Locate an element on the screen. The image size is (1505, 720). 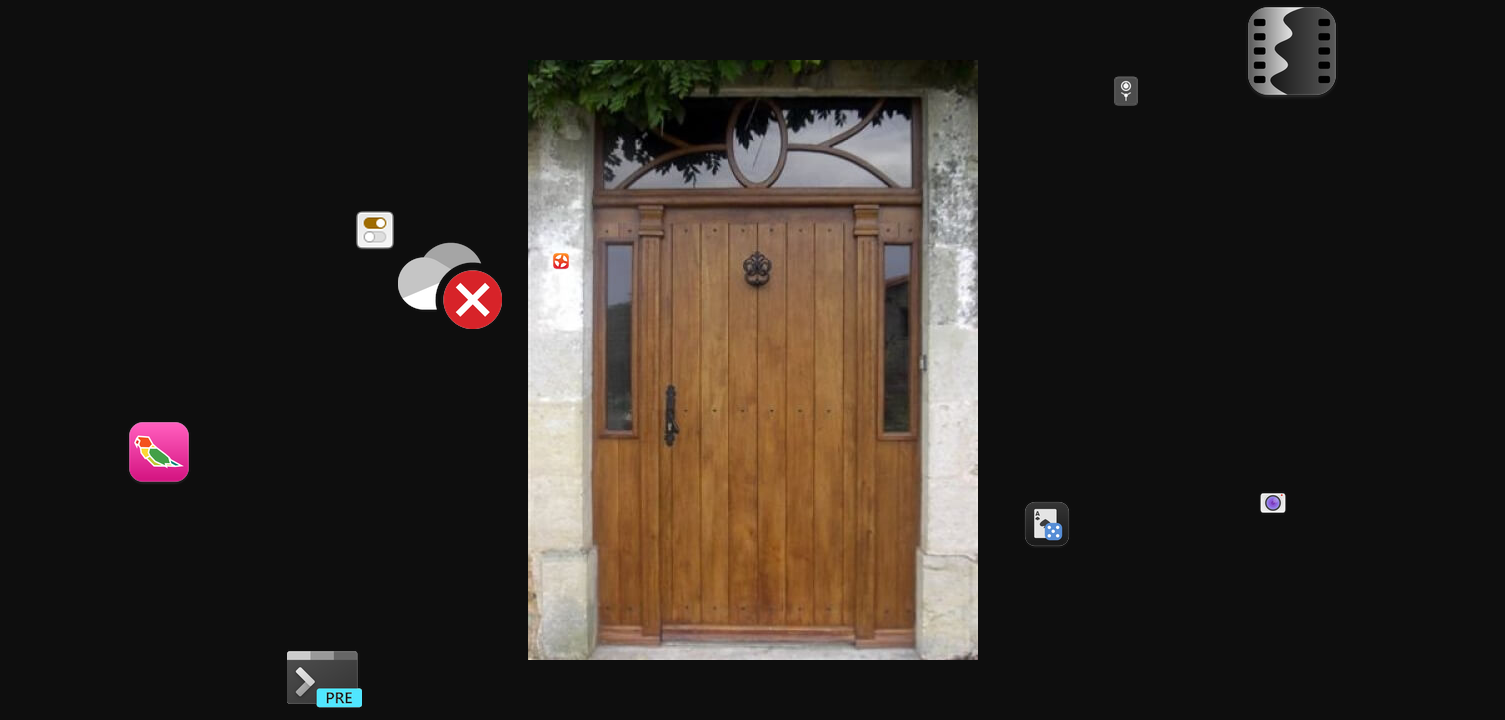
open the camera app is located at coordinates (1273, 503).